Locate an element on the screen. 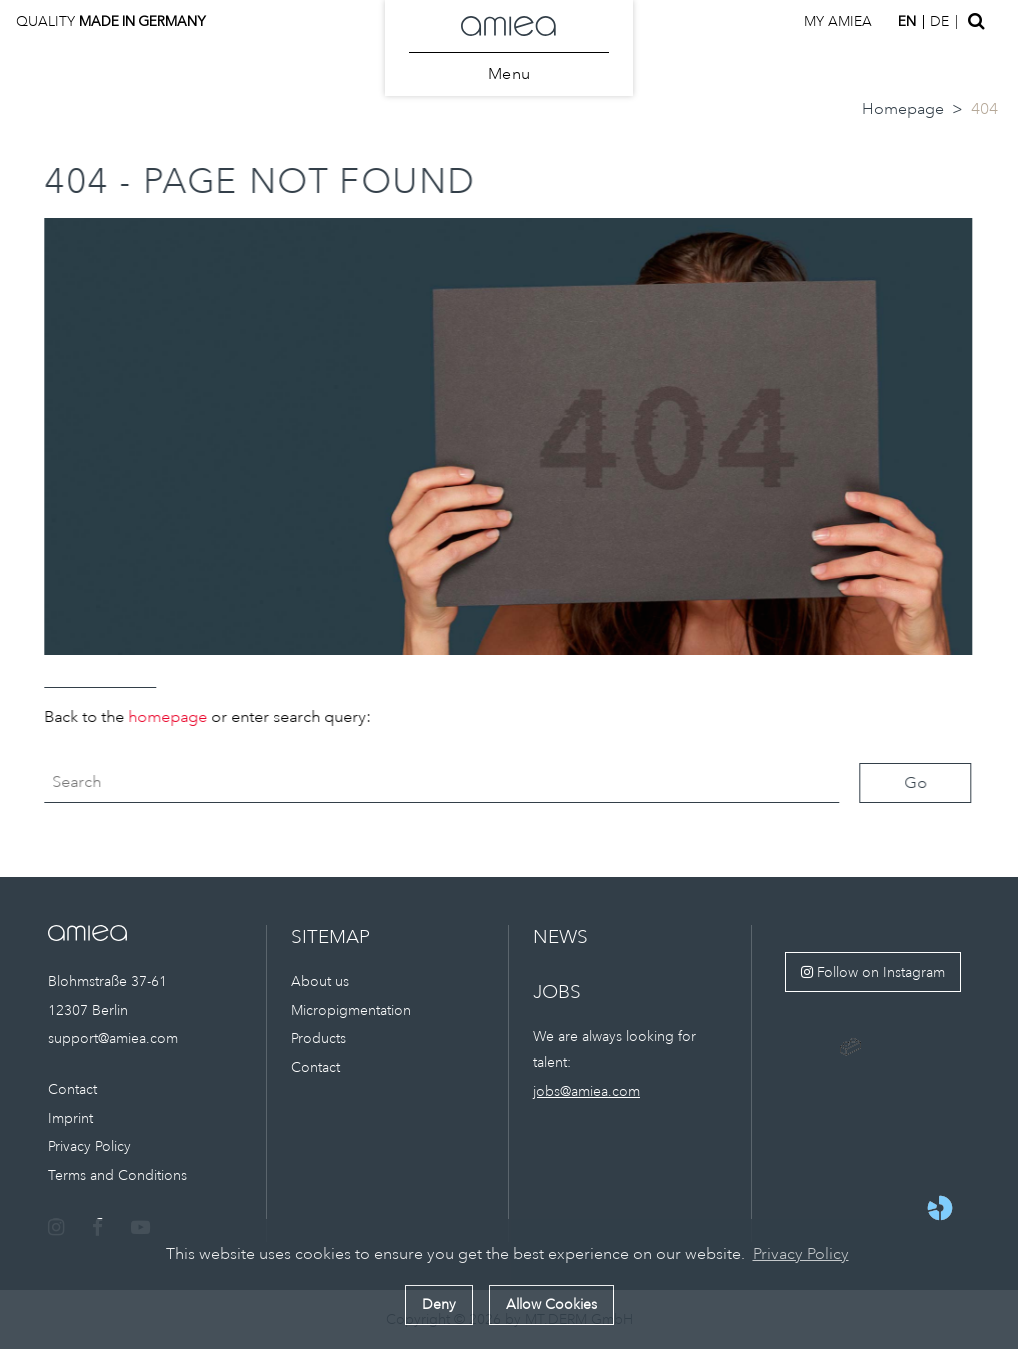 This screenshot has height=1349, width=1018. view analytics or statistics breakdown is located at coordinates (940, 1208).